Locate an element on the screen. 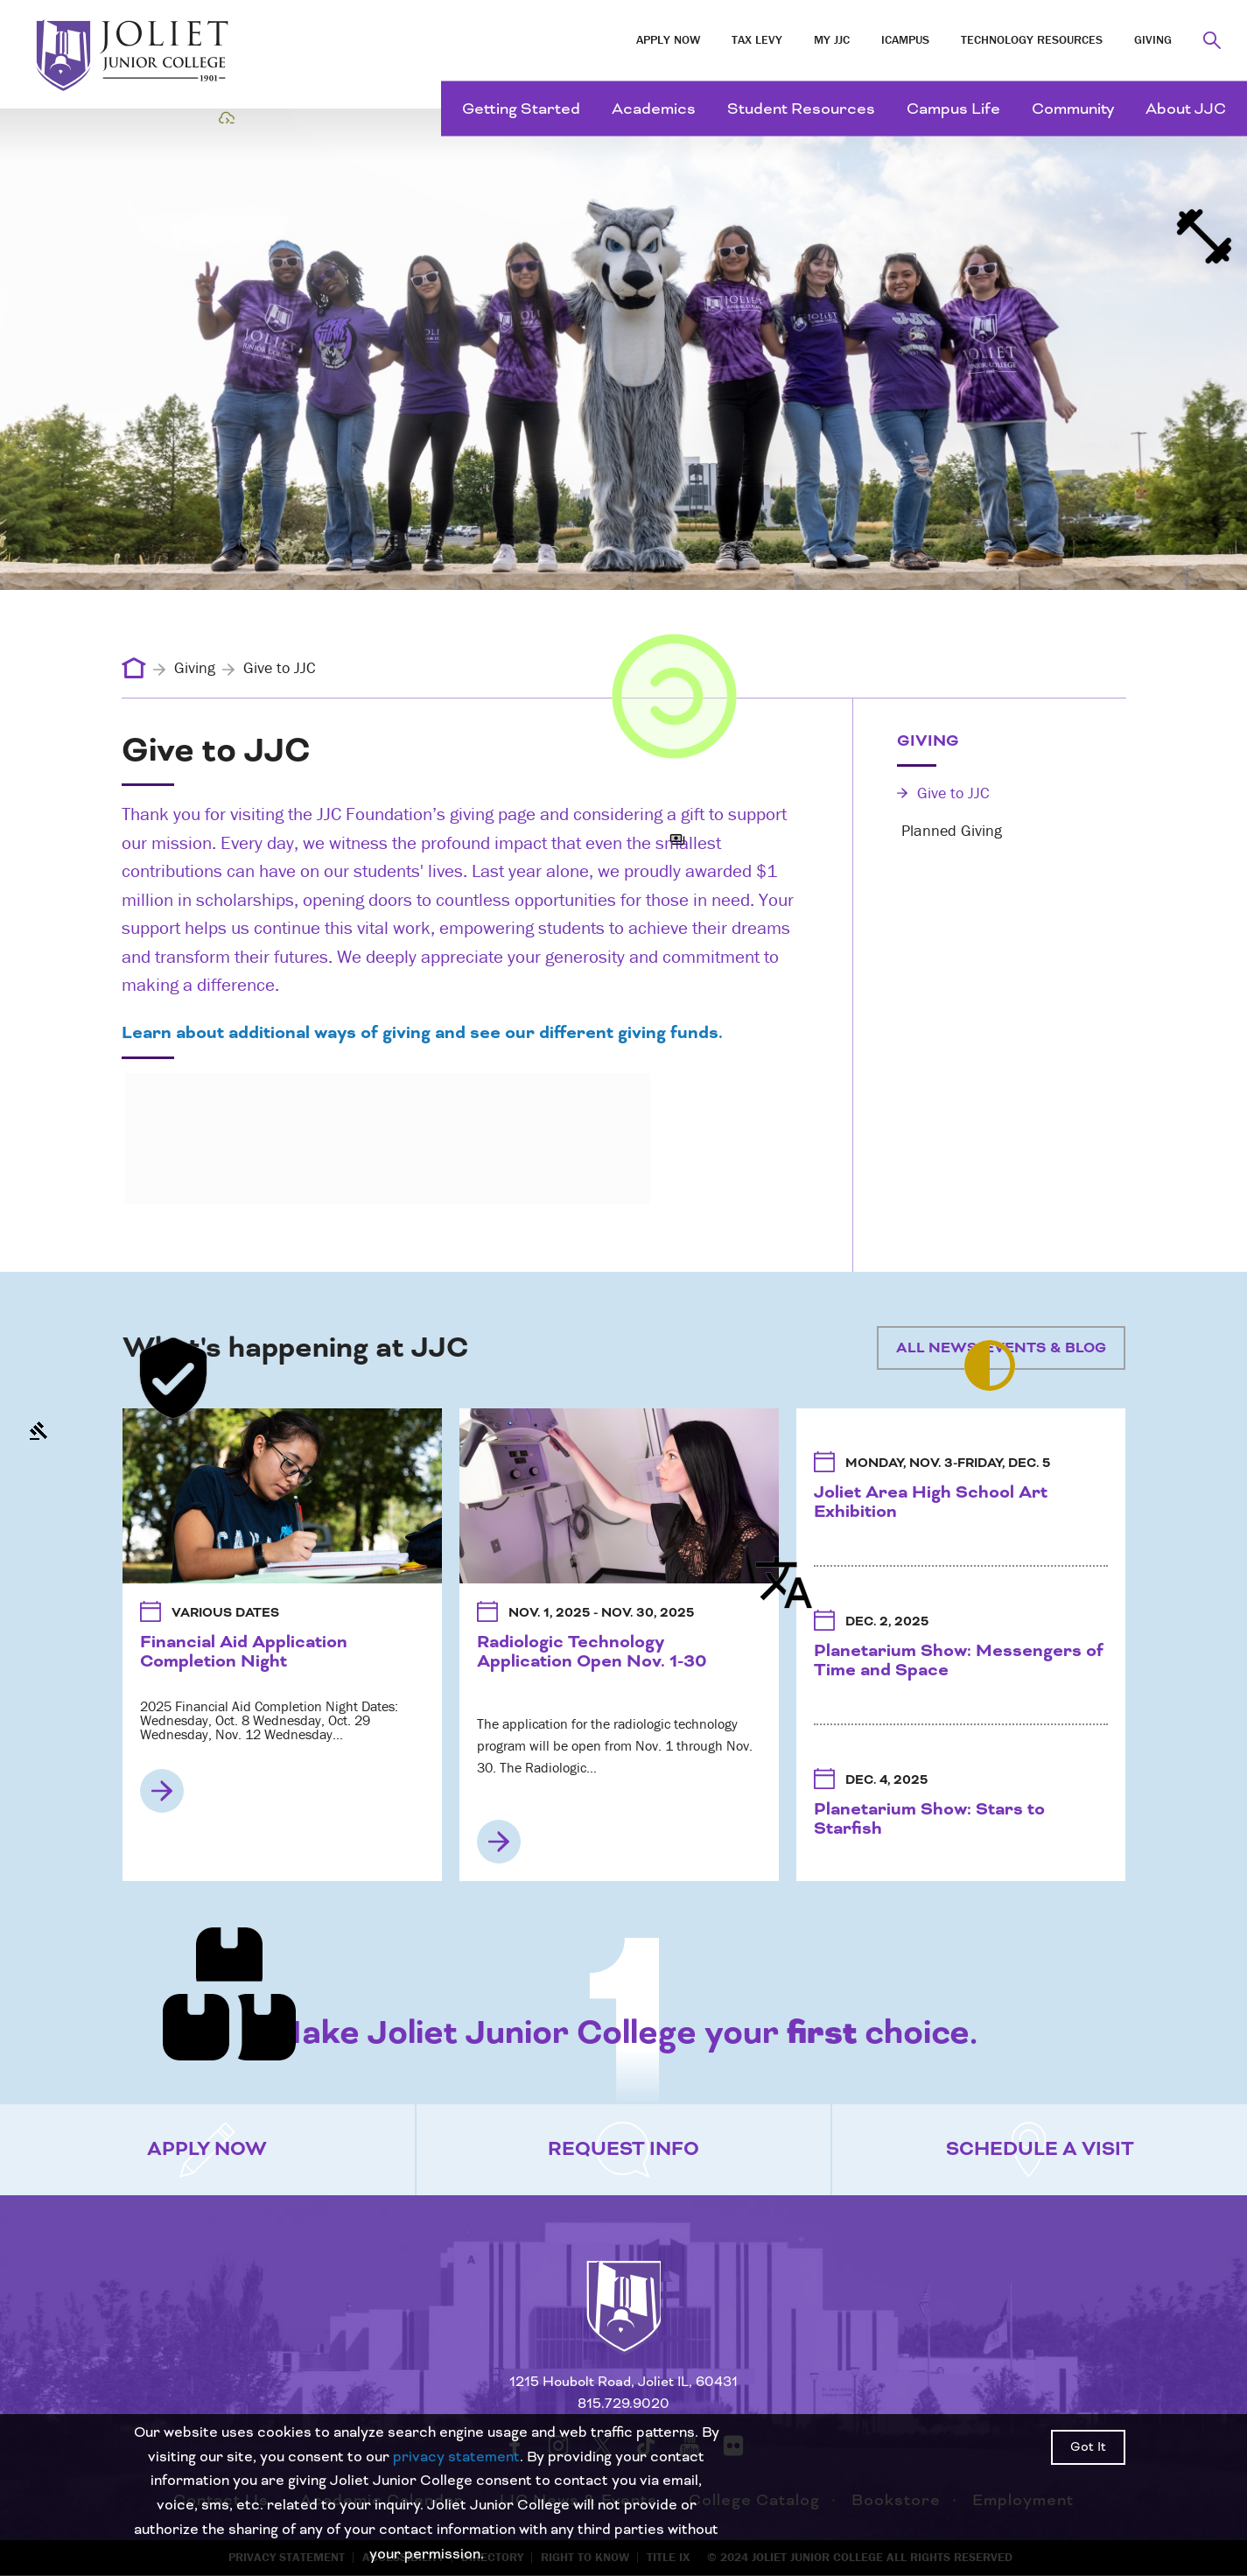  indicates copyleft licensing status is located at coordinates (674, 696).